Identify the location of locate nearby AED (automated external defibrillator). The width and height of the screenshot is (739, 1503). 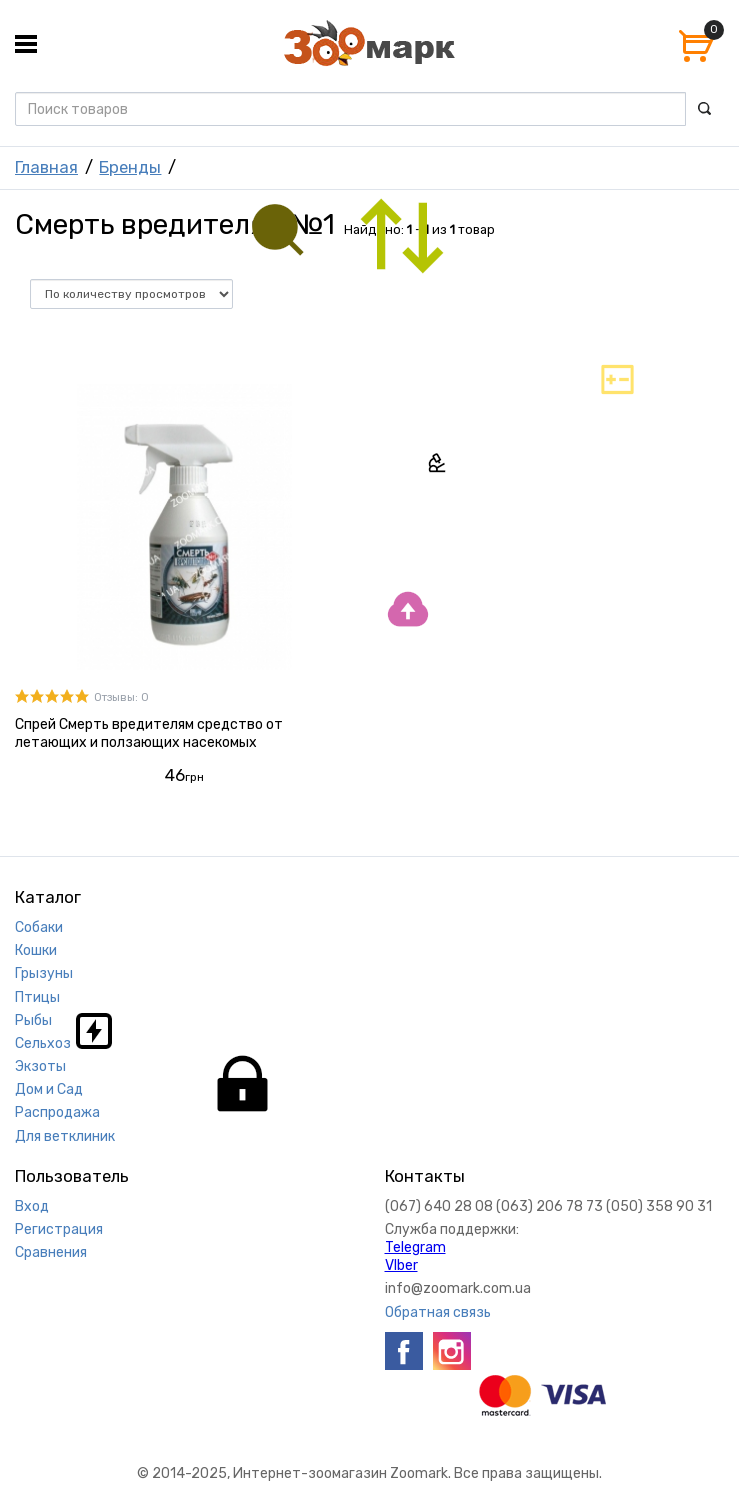
(94, 1031).